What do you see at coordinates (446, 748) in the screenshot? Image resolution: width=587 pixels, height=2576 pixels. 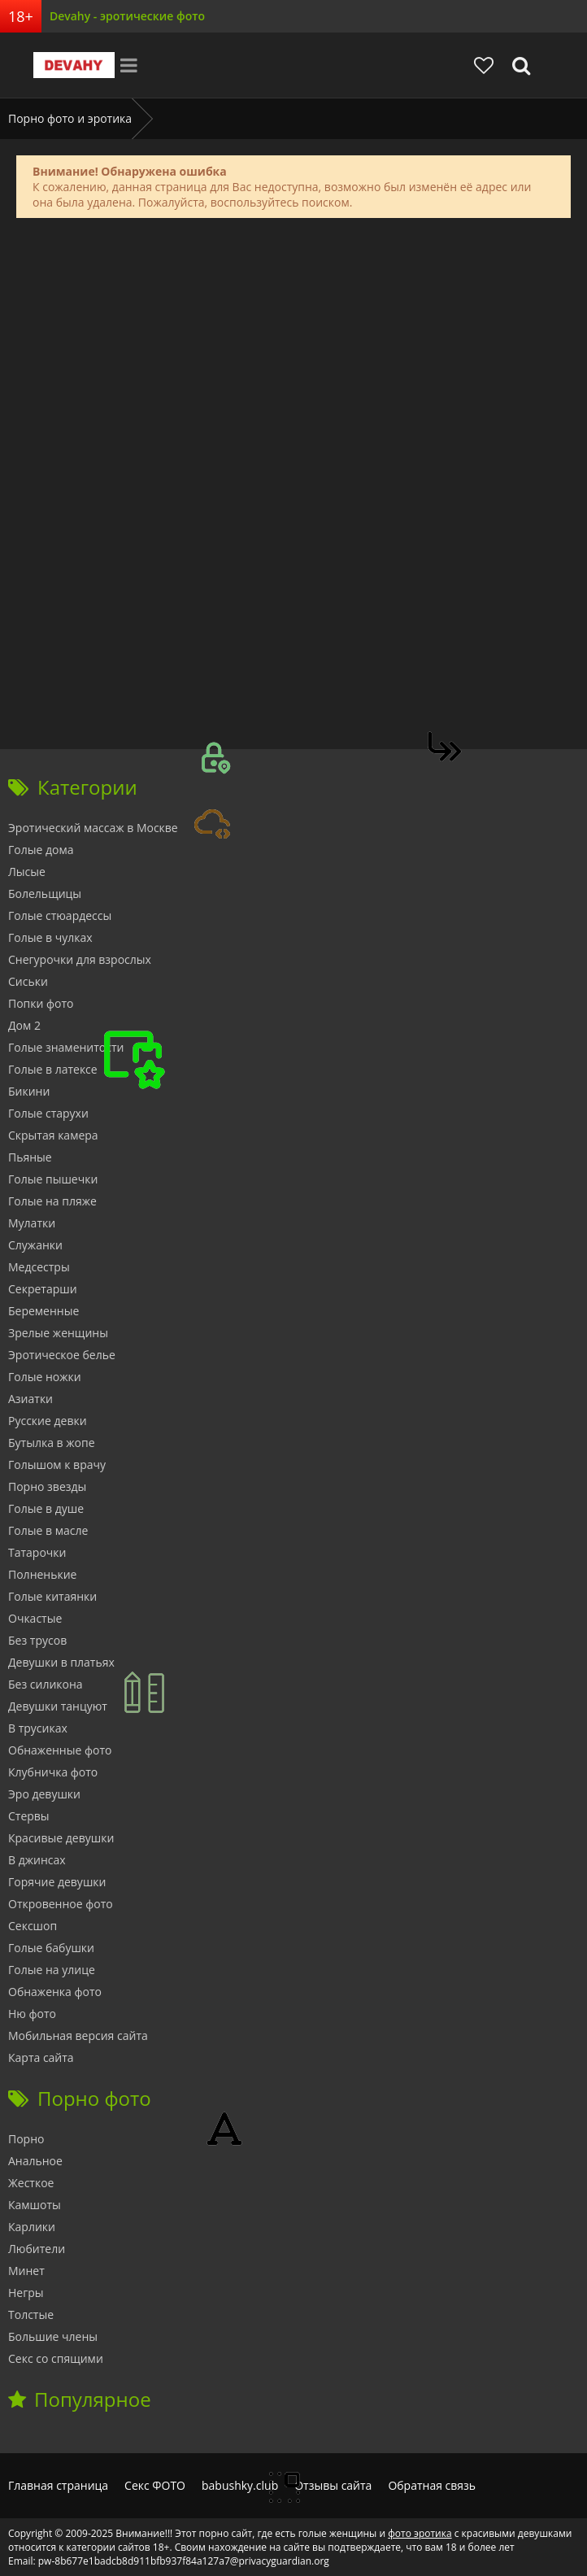 I see `forward or redirect content multiple times` at bounding box center [446, 748].